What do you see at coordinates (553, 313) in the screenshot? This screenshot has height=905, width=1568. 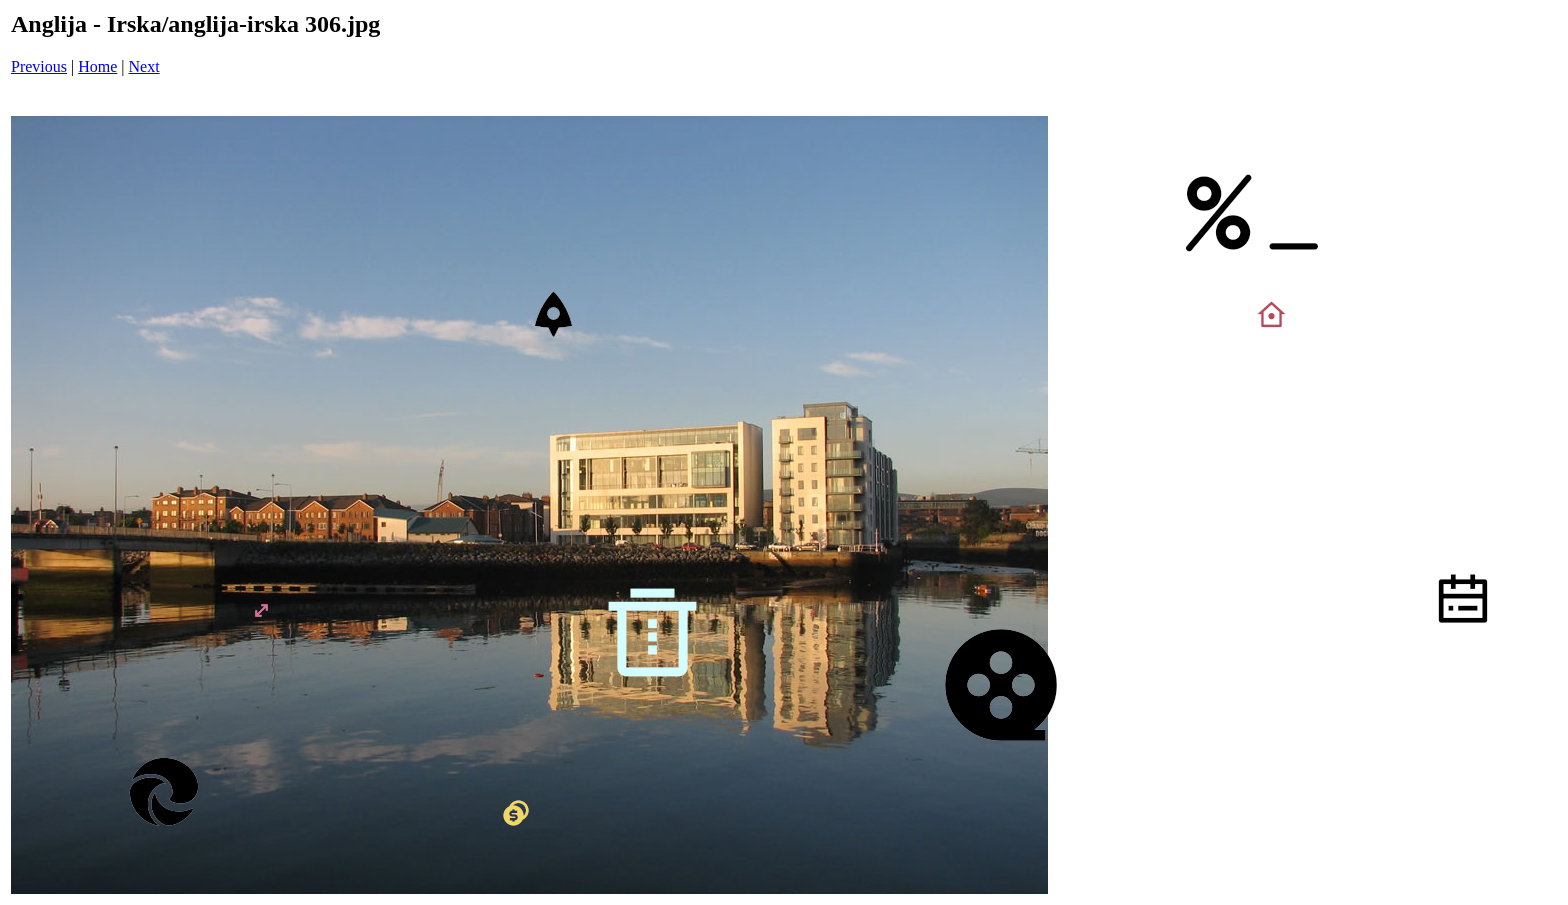 I see `launch or start an application` at bounding box center [553, 313].